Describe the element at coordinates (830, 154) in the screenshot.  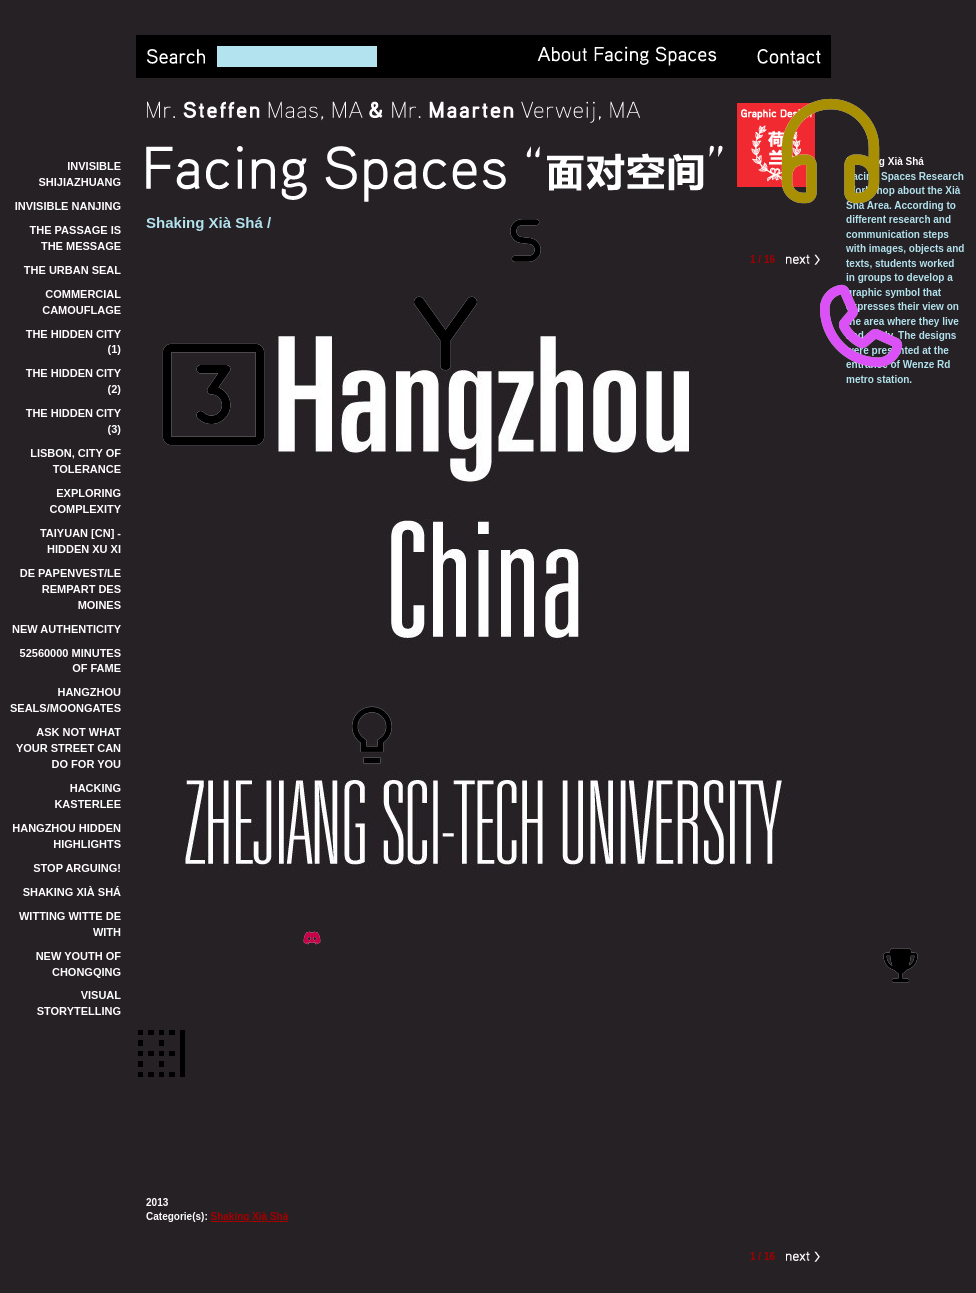
I see `listen to audio or music` at that location.